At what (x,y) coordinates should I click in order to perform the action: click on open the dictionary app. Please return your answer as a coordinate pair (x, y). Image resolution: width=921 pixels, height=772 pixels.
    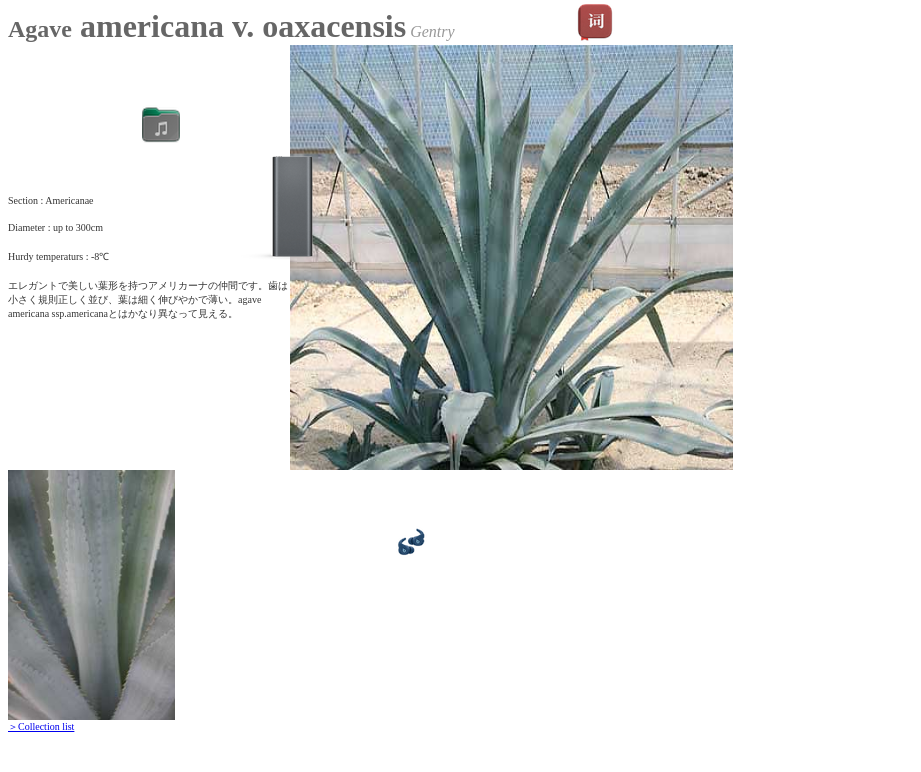
    Looking at the image, I should click on (595, 21).